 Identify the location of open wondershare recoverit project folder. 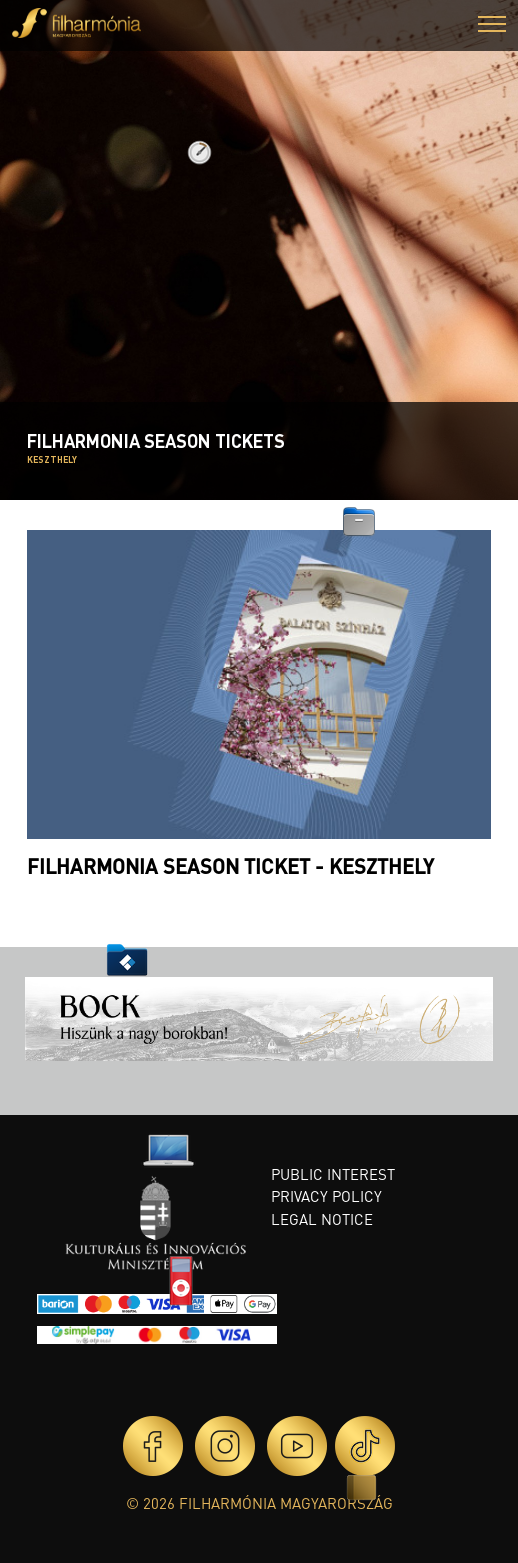
(127, 961).